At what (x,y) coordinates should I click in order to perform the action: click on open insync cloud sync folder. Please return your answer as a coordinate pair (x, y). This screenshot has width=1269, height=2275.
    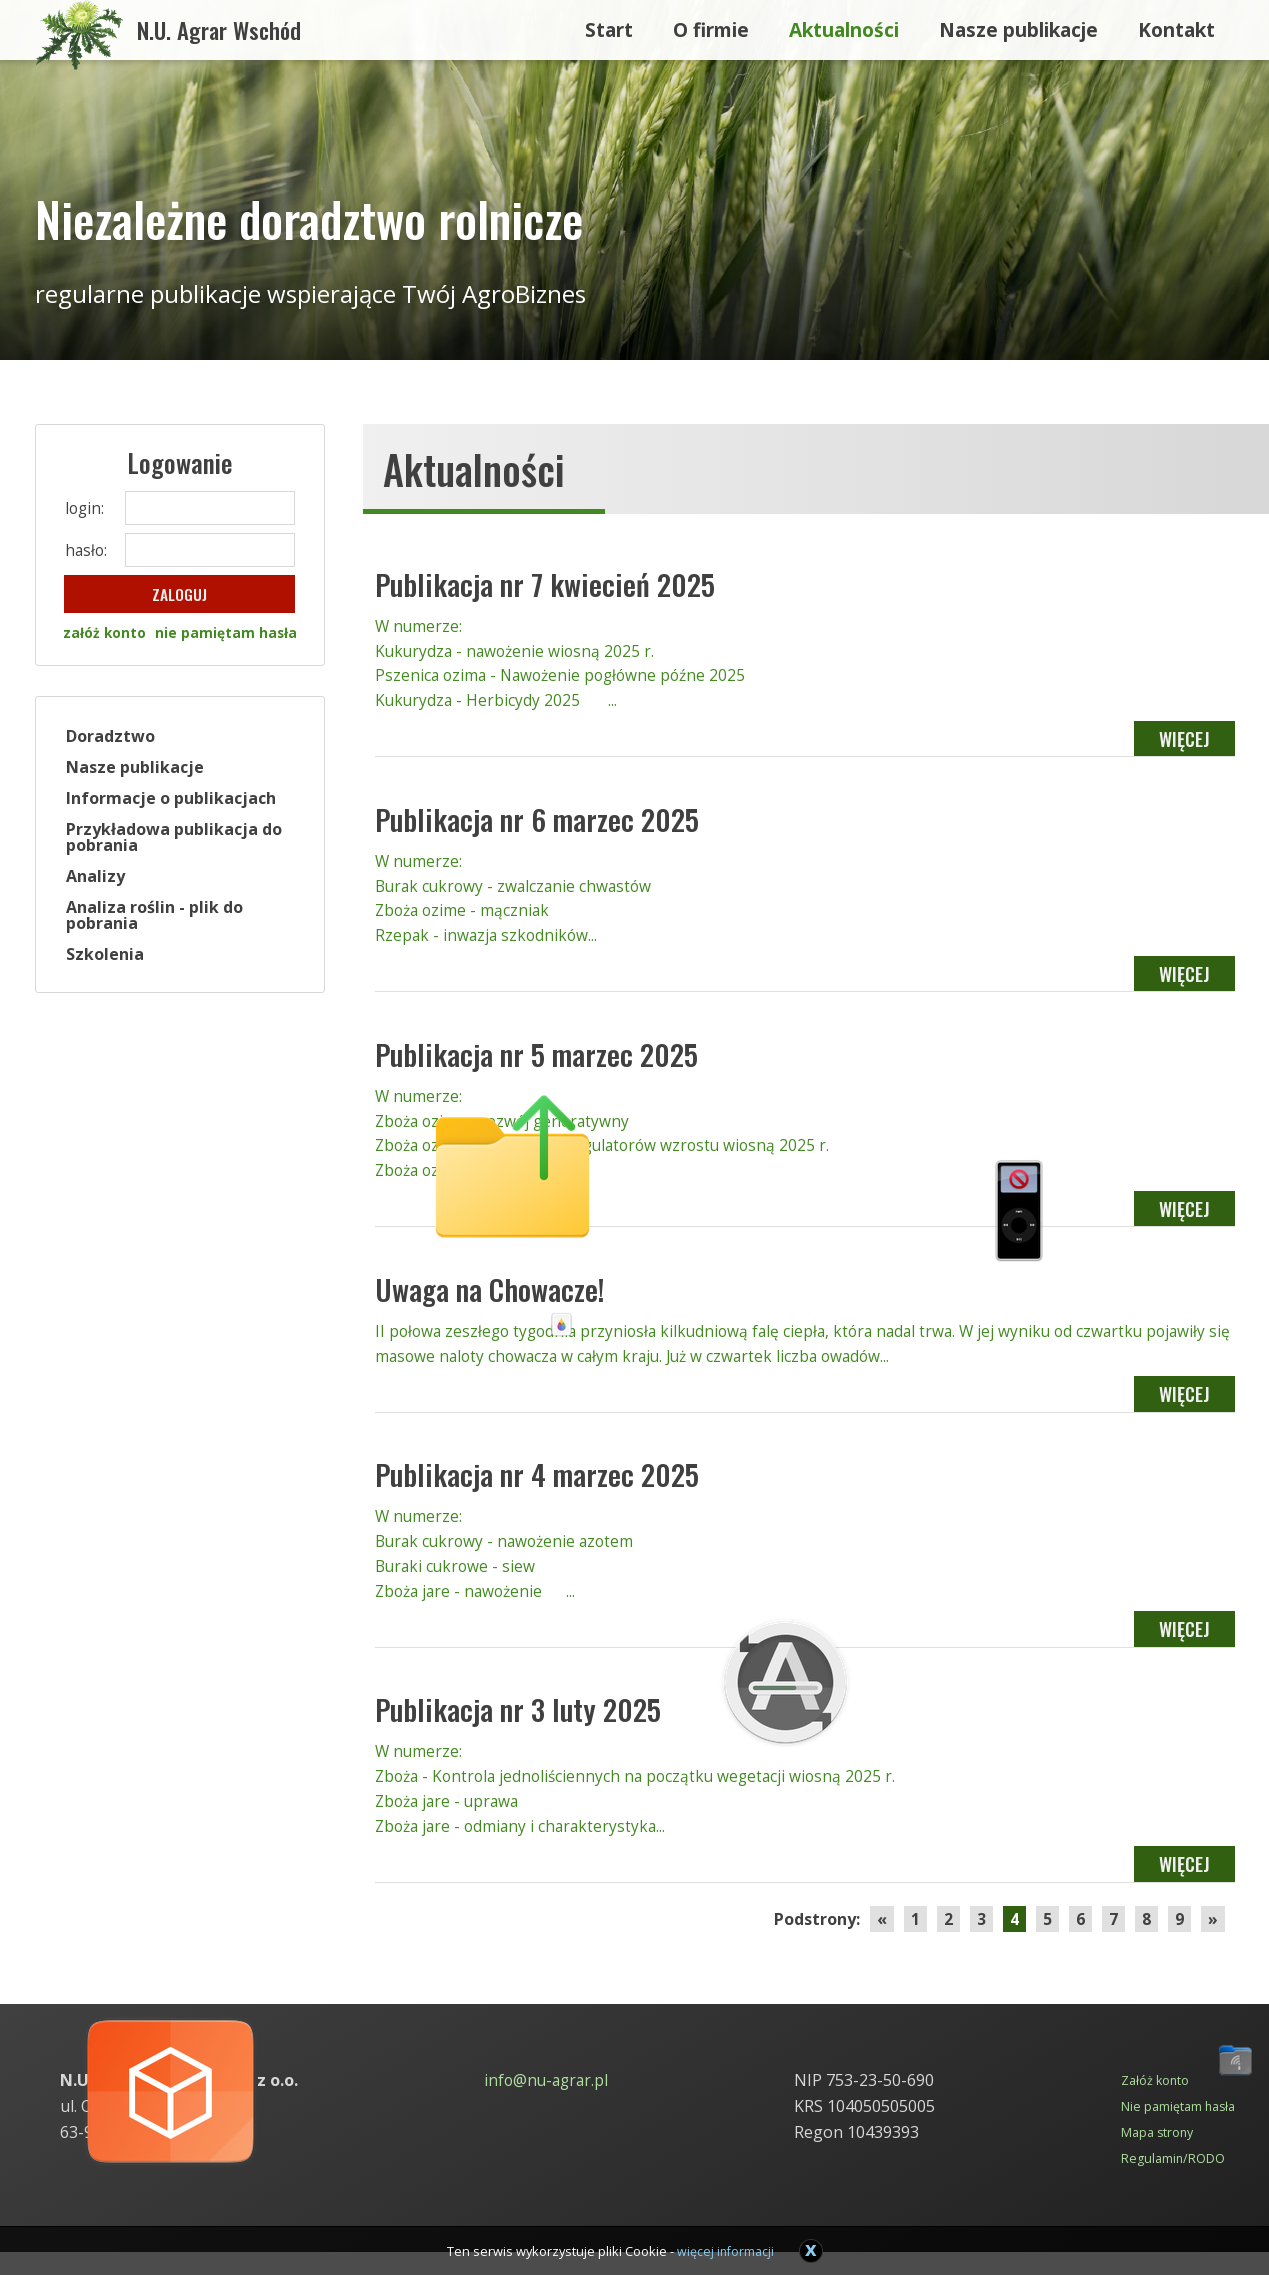
    Looking at the image, I should click on (1235, 2059).